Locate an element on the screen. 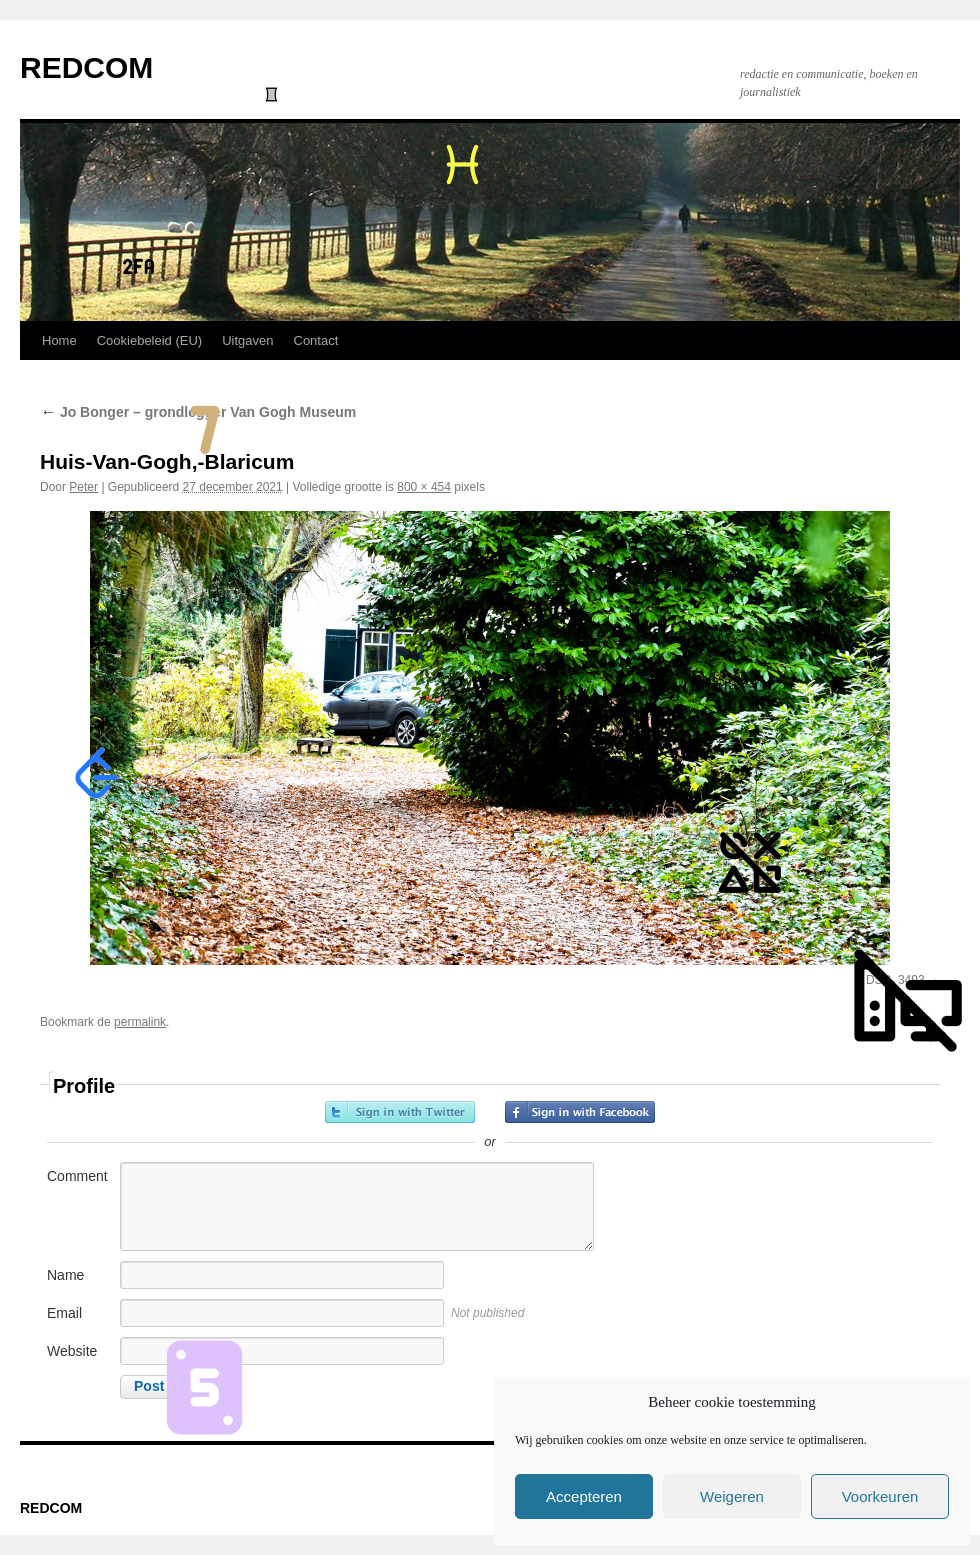 Image resolution: width=980 pixels, height=1555 pixels. pisces zodiac sign symbol is located at coordinates (462, 164).